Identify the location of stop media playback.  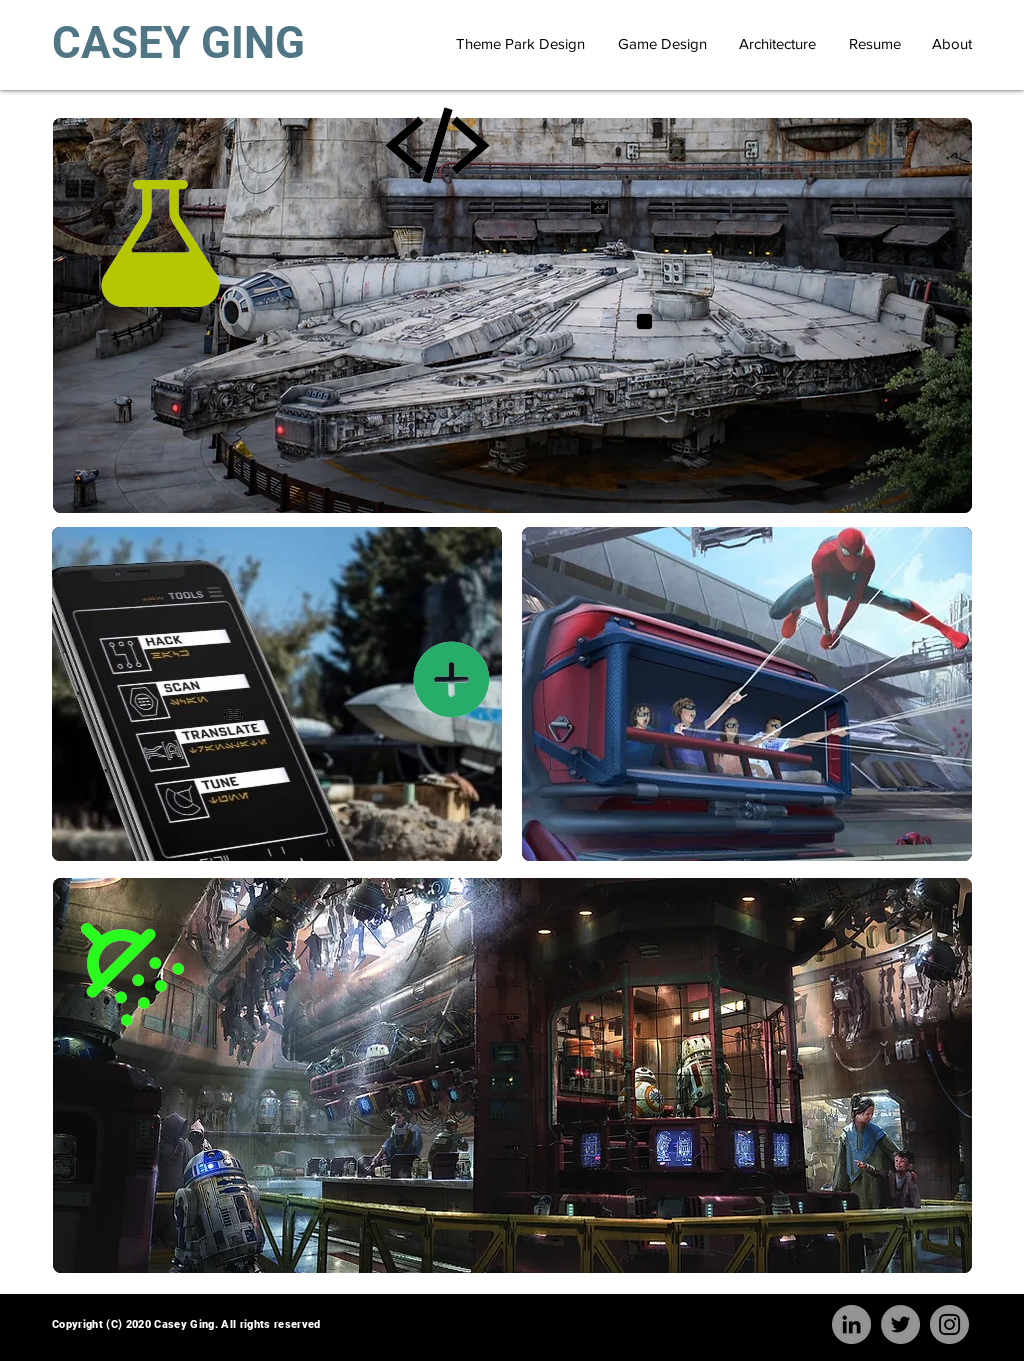
(644, 321).